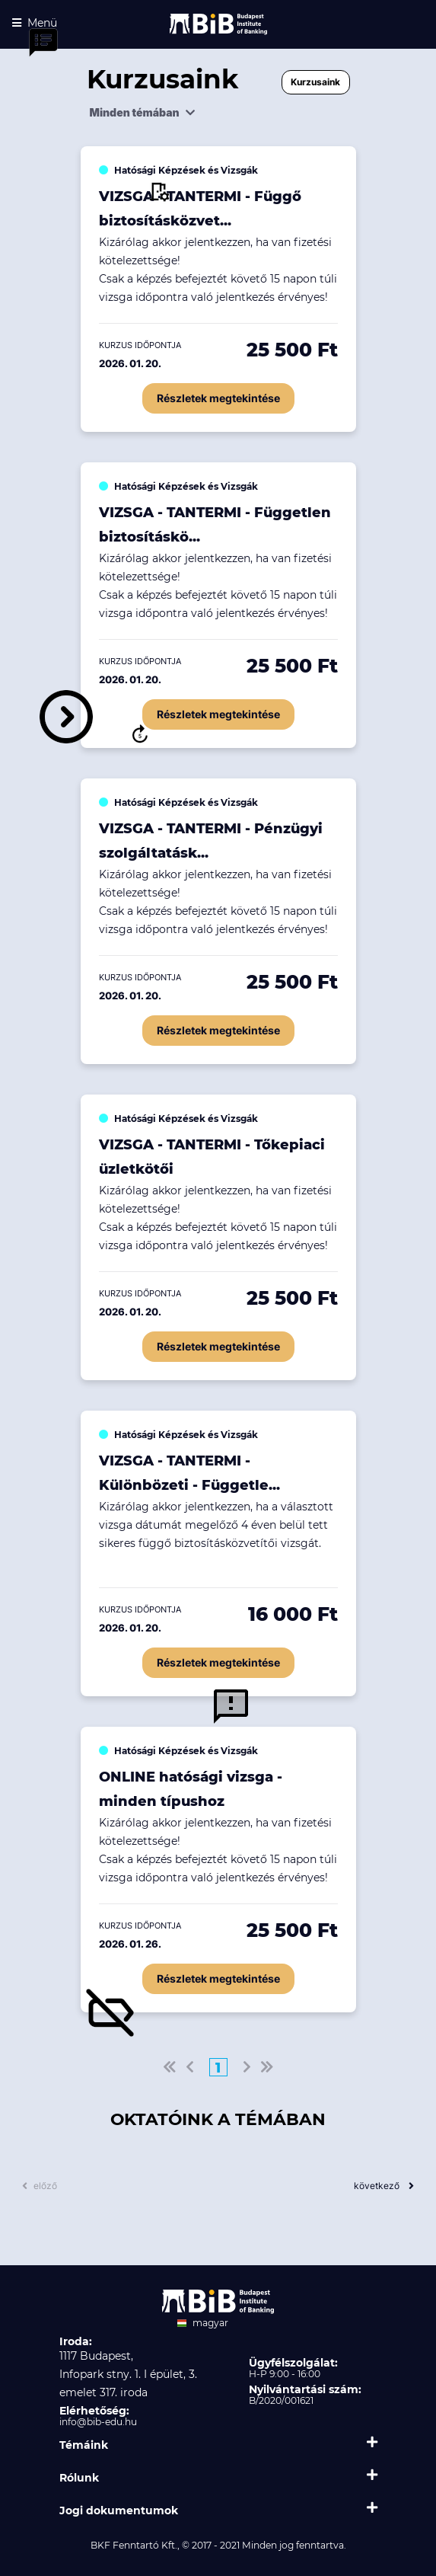 This screenshot has height=2576, width=436. I want to click on skip forward 5 seconds in media playback, so click(140, 734).